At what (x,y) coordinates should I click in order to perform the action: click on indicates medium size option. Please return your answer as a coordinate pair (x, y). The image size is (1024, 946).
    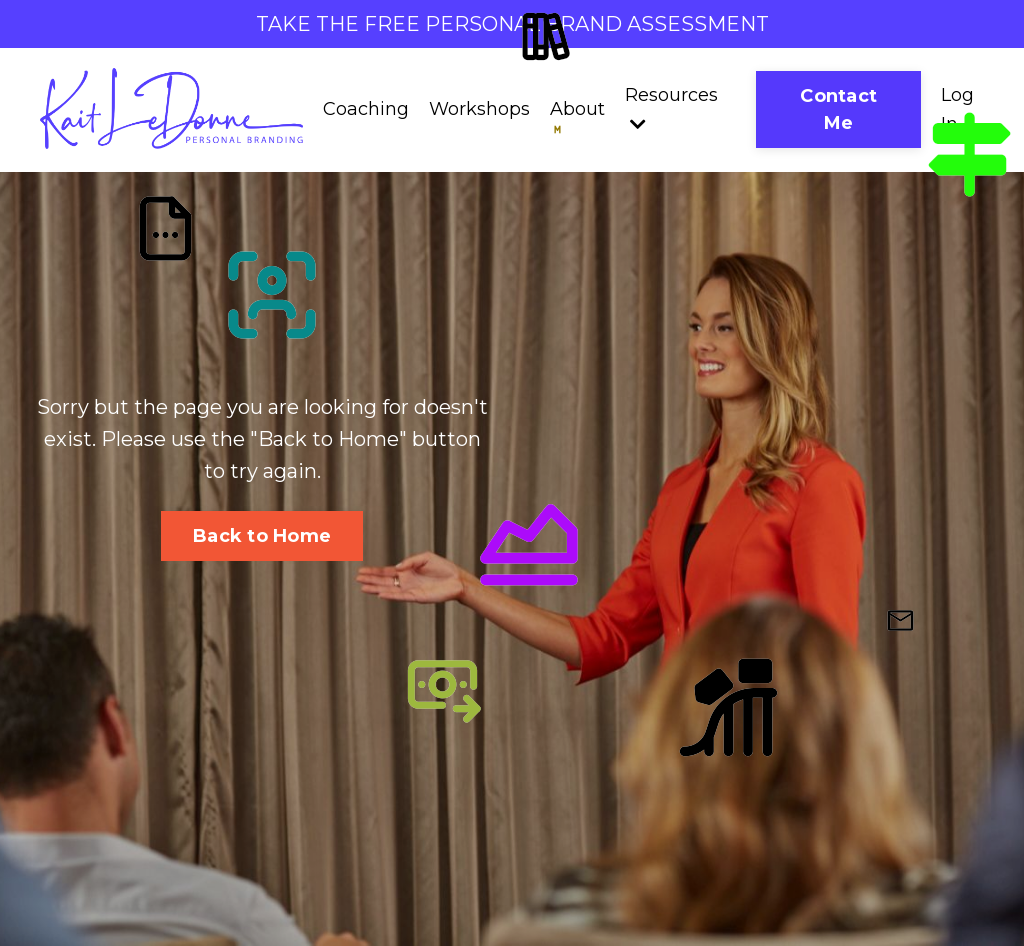
    Looking at the image, I should click on (557, 129).